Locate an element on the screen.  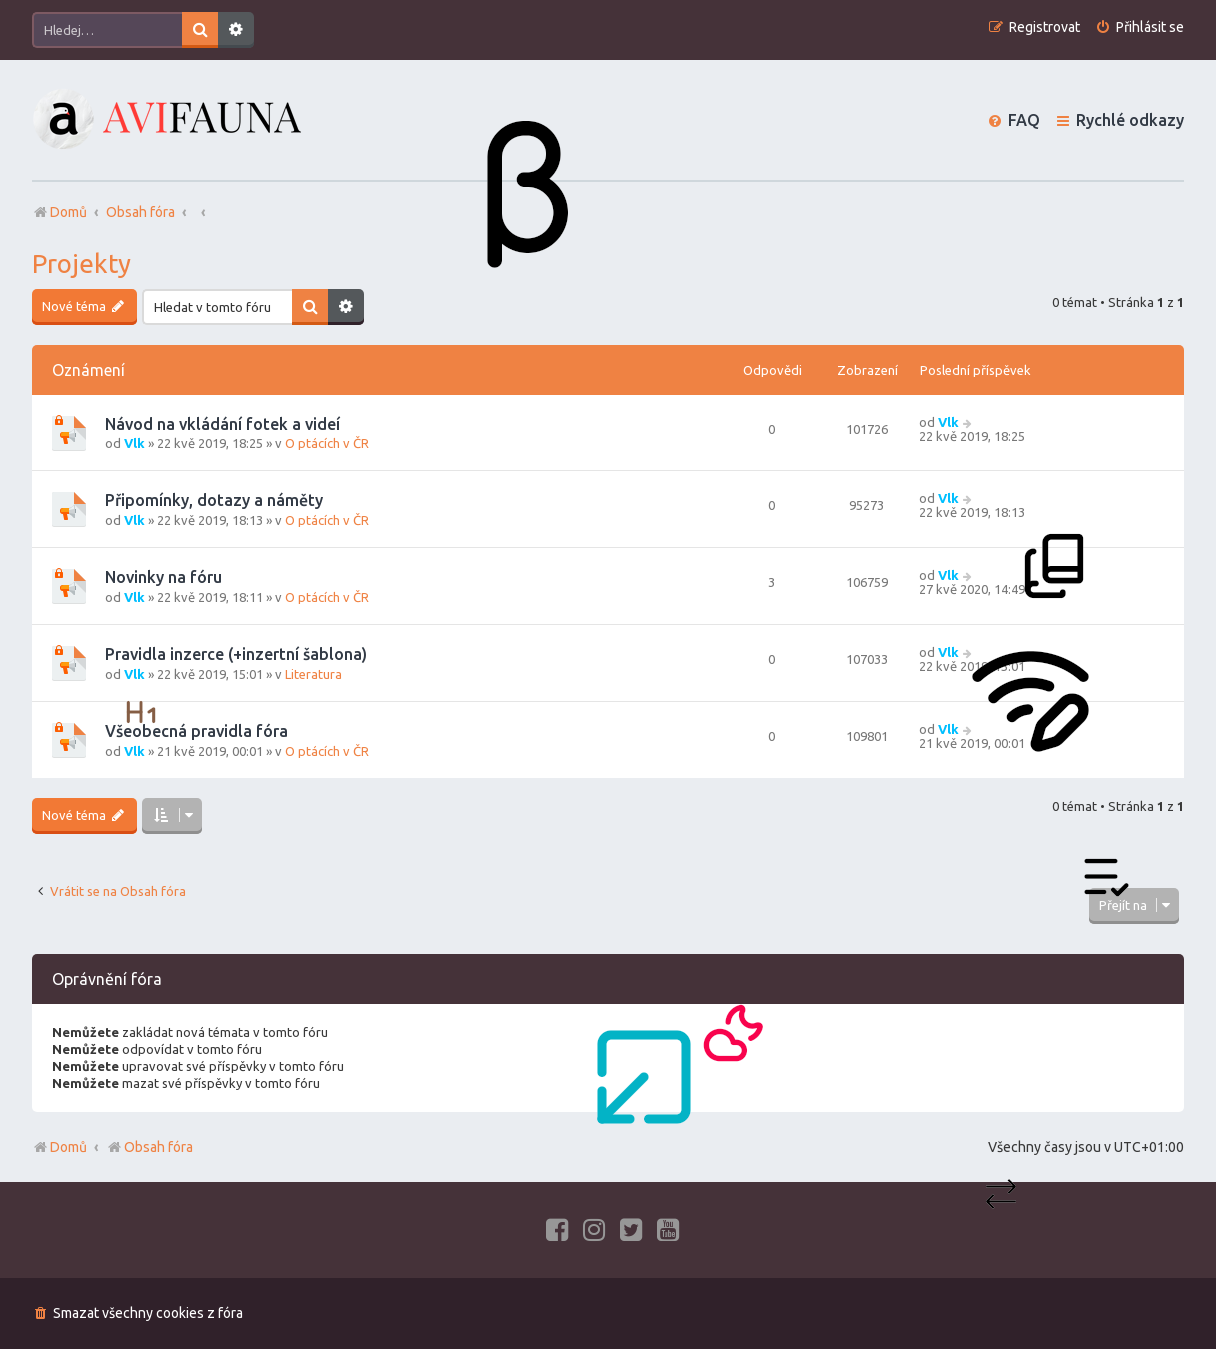
indicates nighttime or evening weather conditions is located at coordinates (733, 1031).